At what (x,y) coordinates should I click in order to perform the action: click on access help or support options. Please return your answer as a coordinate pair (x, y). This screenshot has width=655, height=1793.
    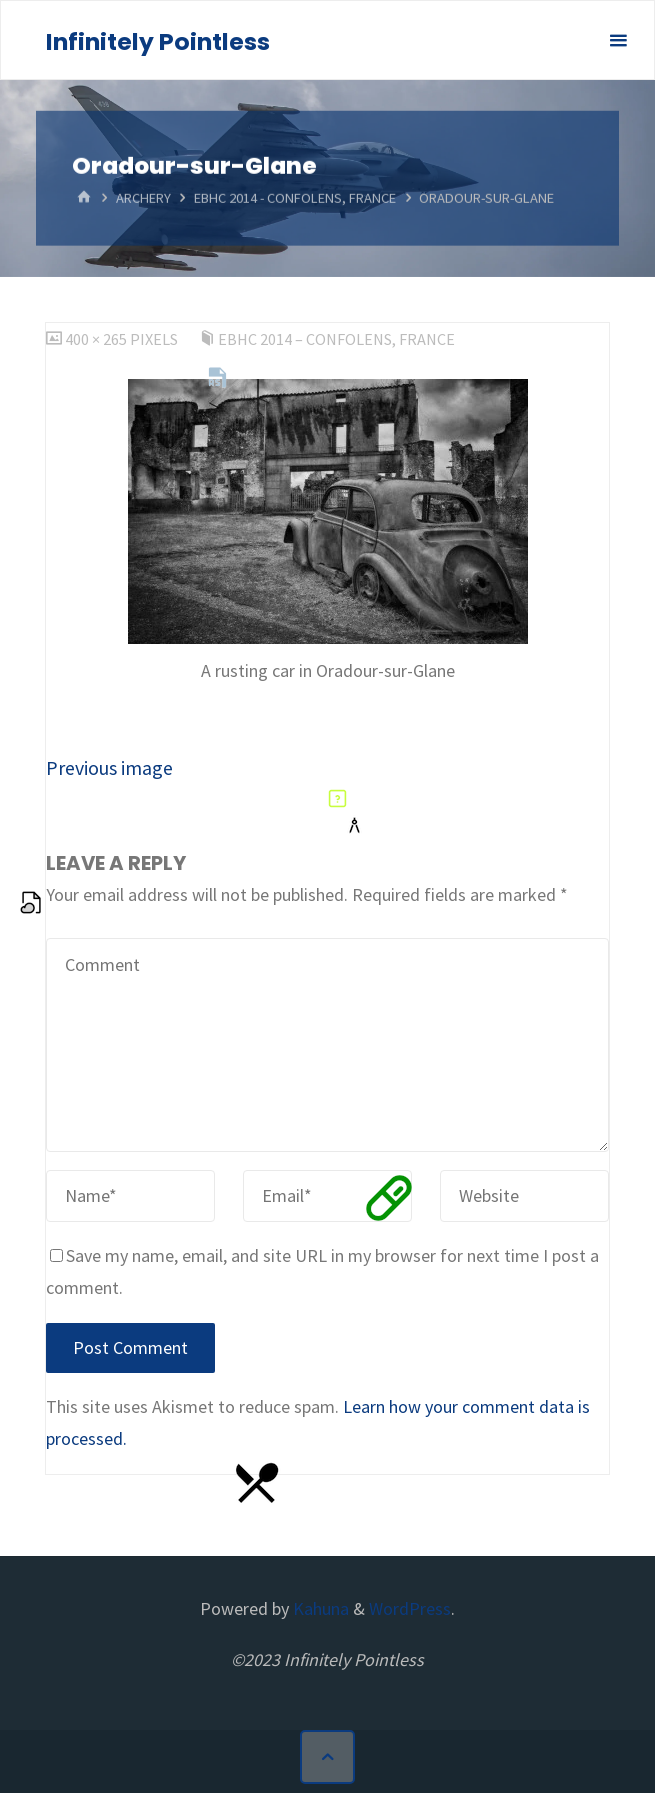
    Looking at the image, I should click on (337, 798).